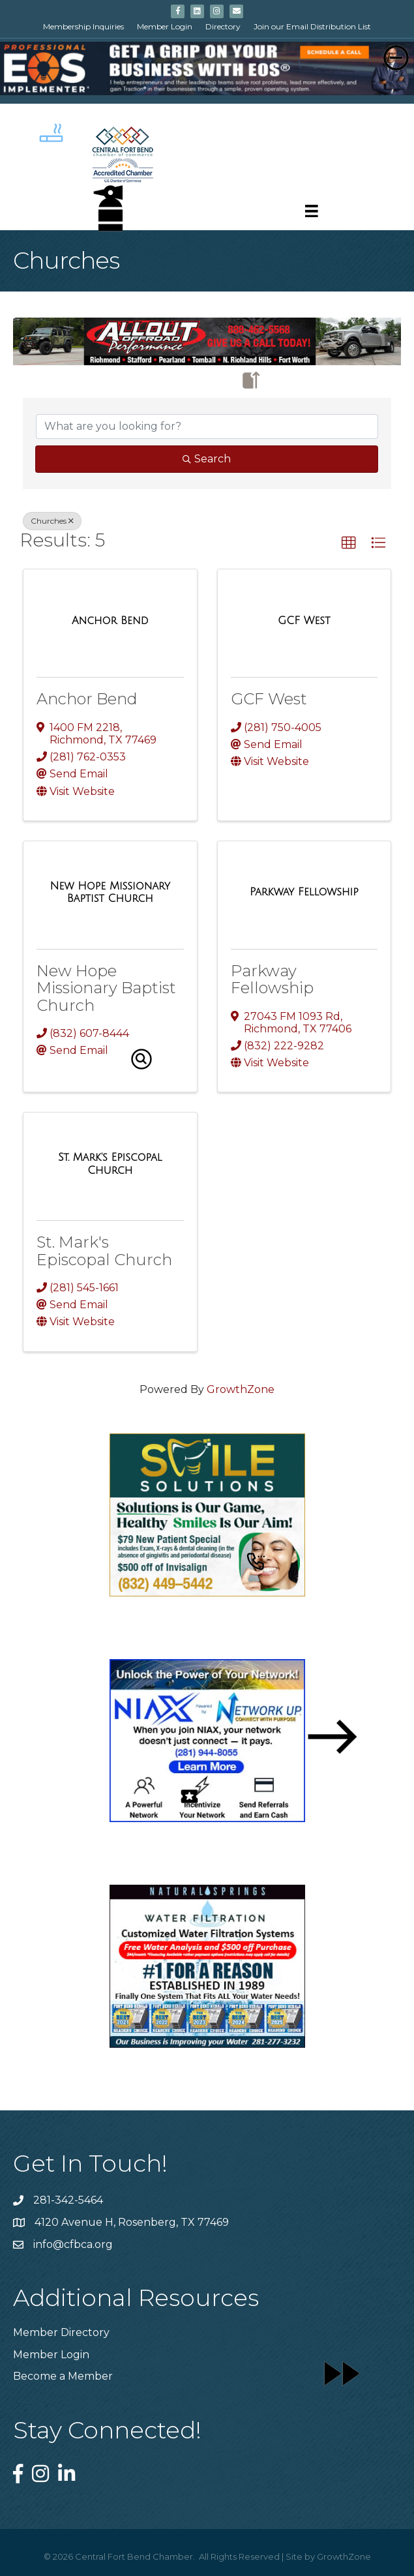 The image size is (414, 2576). I want to click on indicates fire safety equipment location, so click(110, 207).